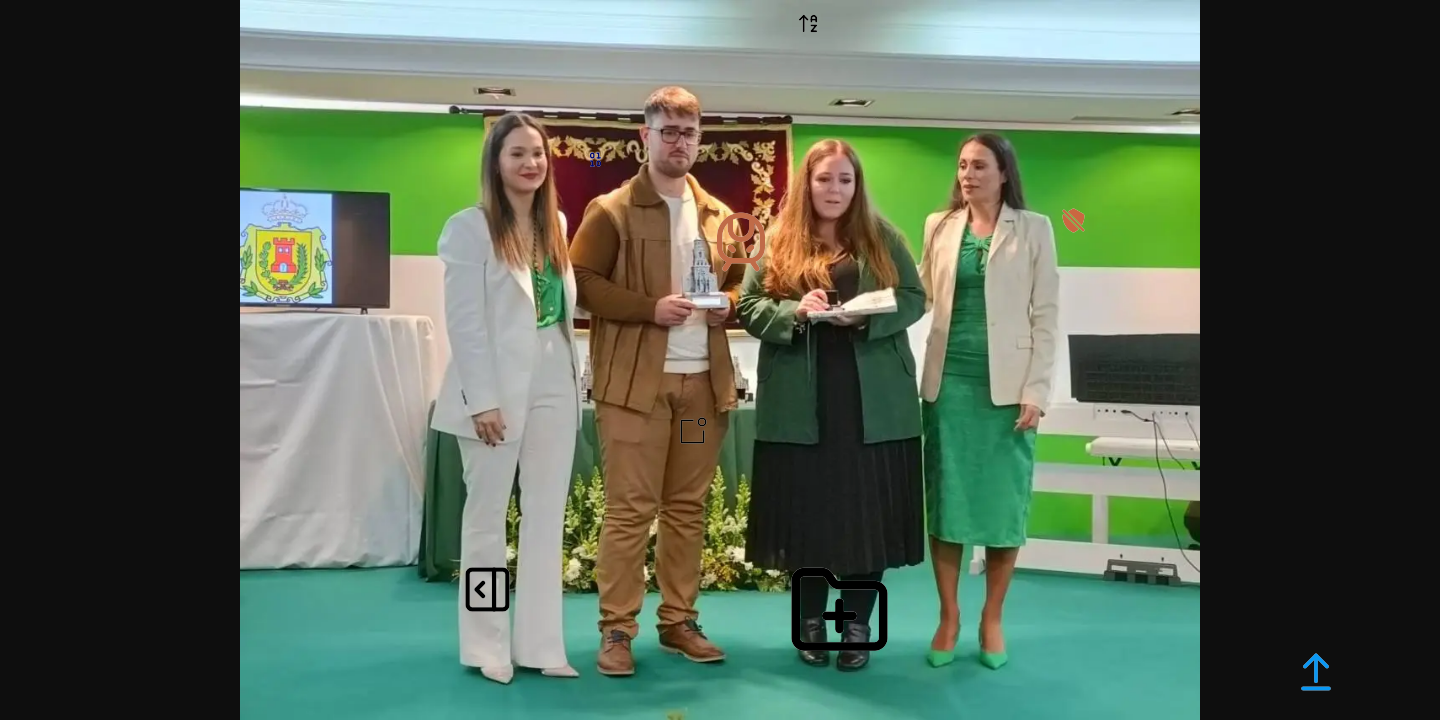 Image resolution: width=1440 pixels, height=720 pixels. What do you see at coordinates (808, 23) in the screenshot?
I see `sort alphabetically from A to Z` at bounding box center [808, 23].